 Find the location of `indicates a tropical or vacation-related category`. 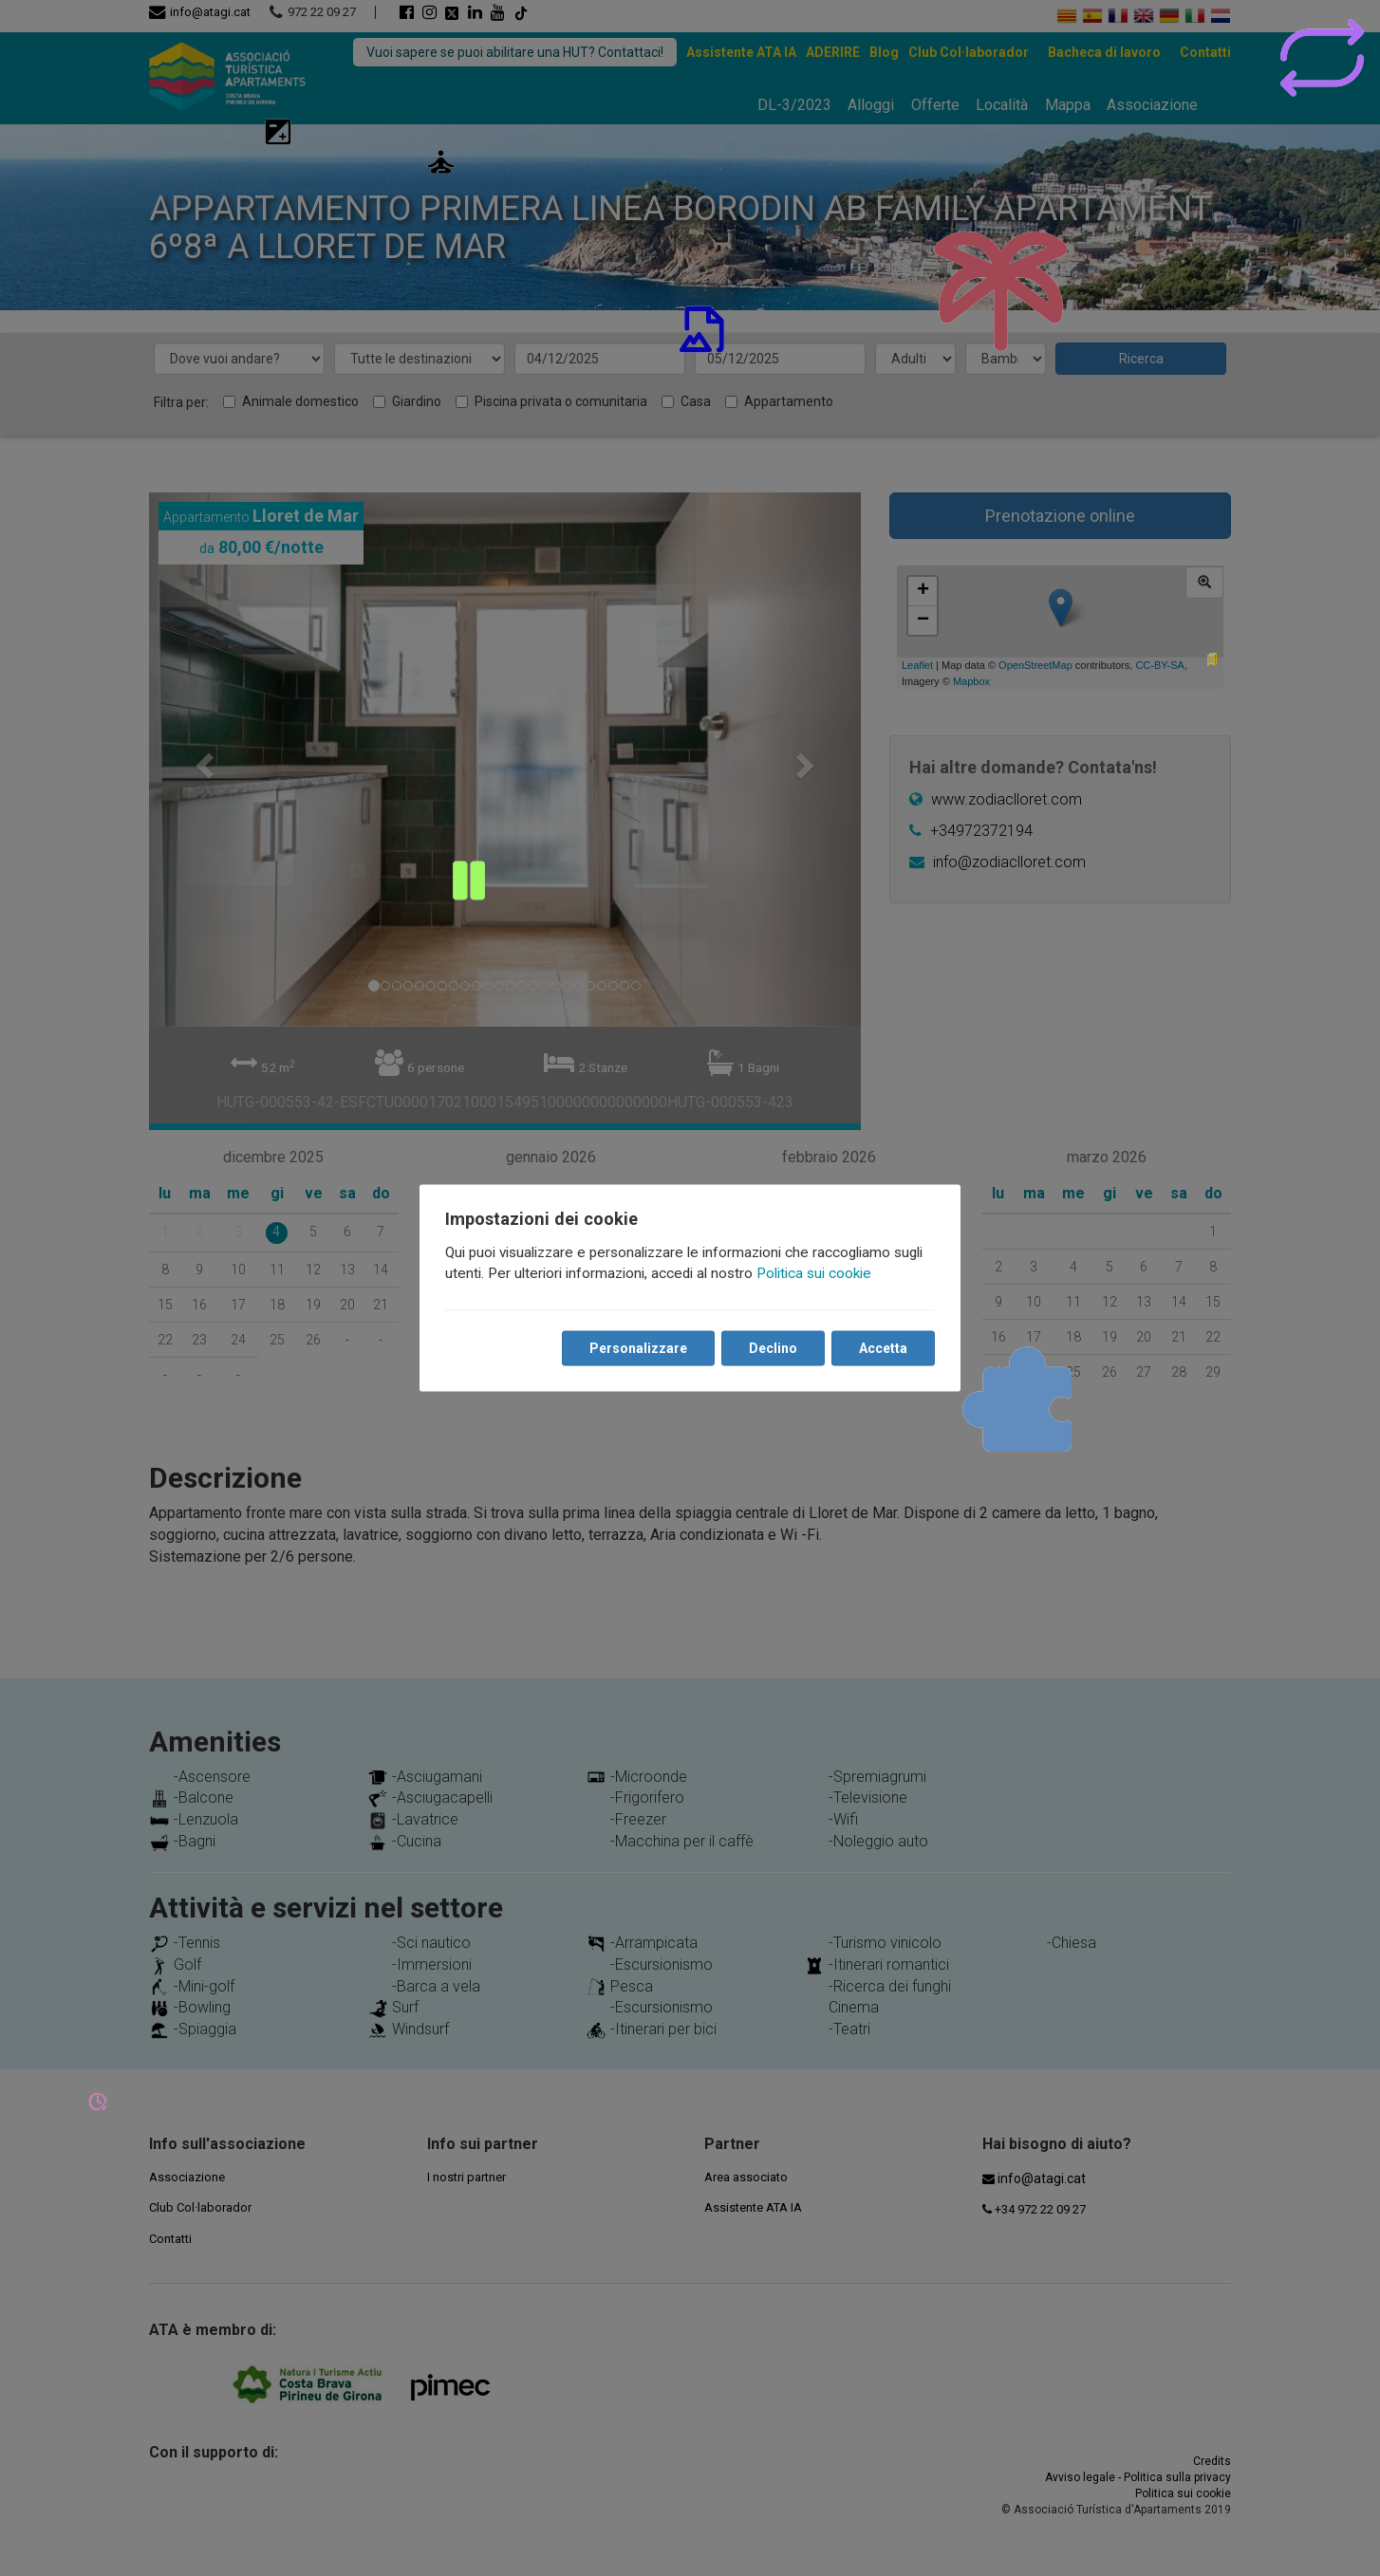

indicates a tropical or vacation-related category is located at coordinates (1000, 288).